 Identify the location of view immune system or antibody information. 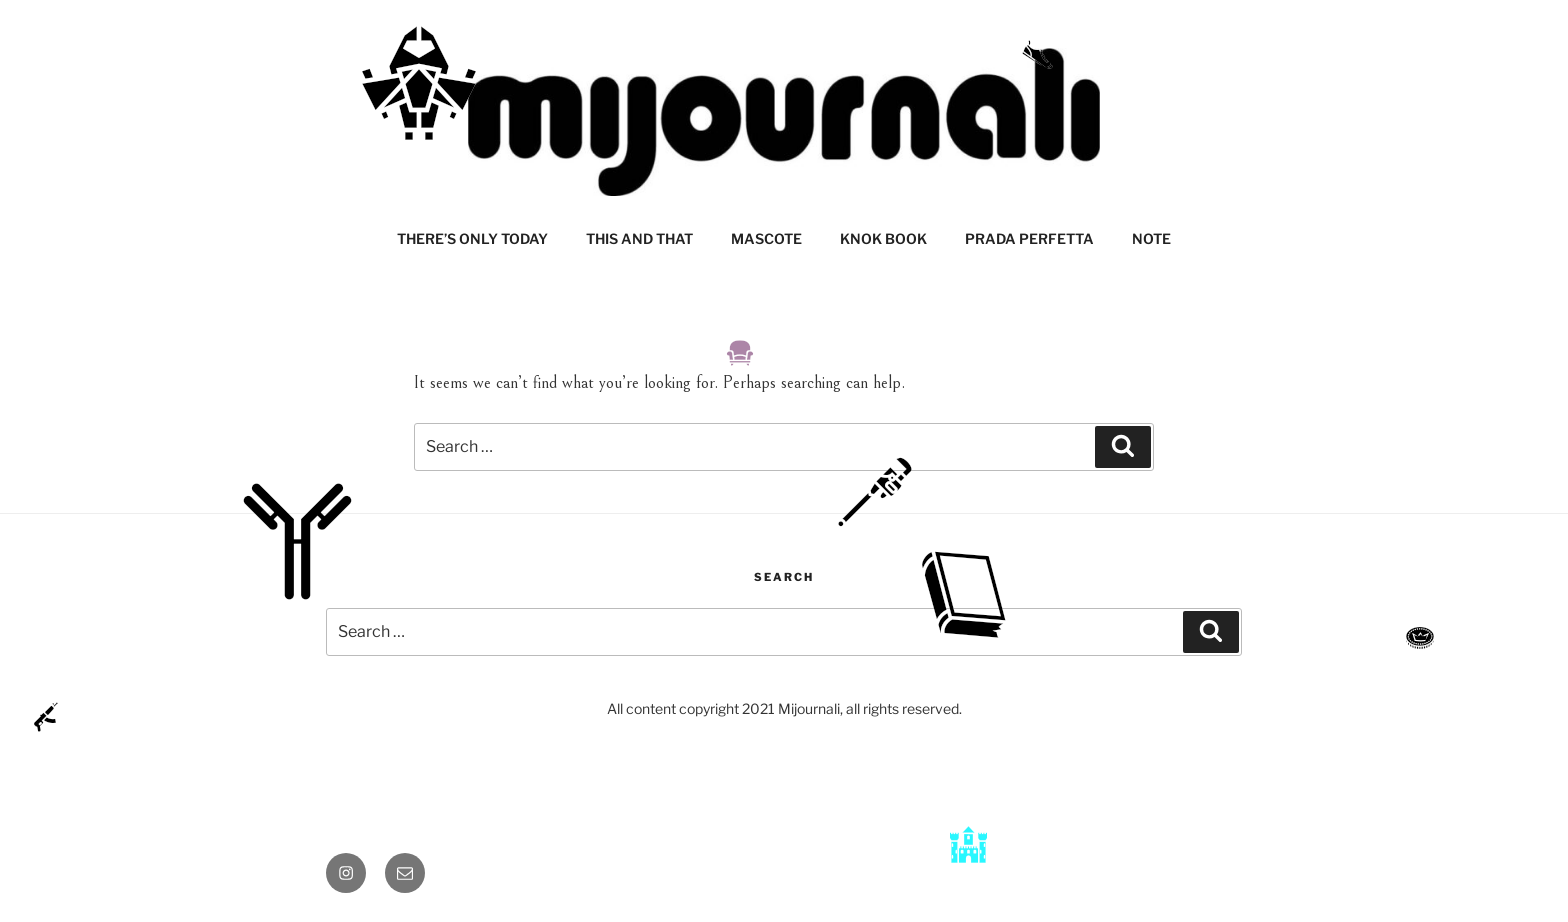
(297, 541).